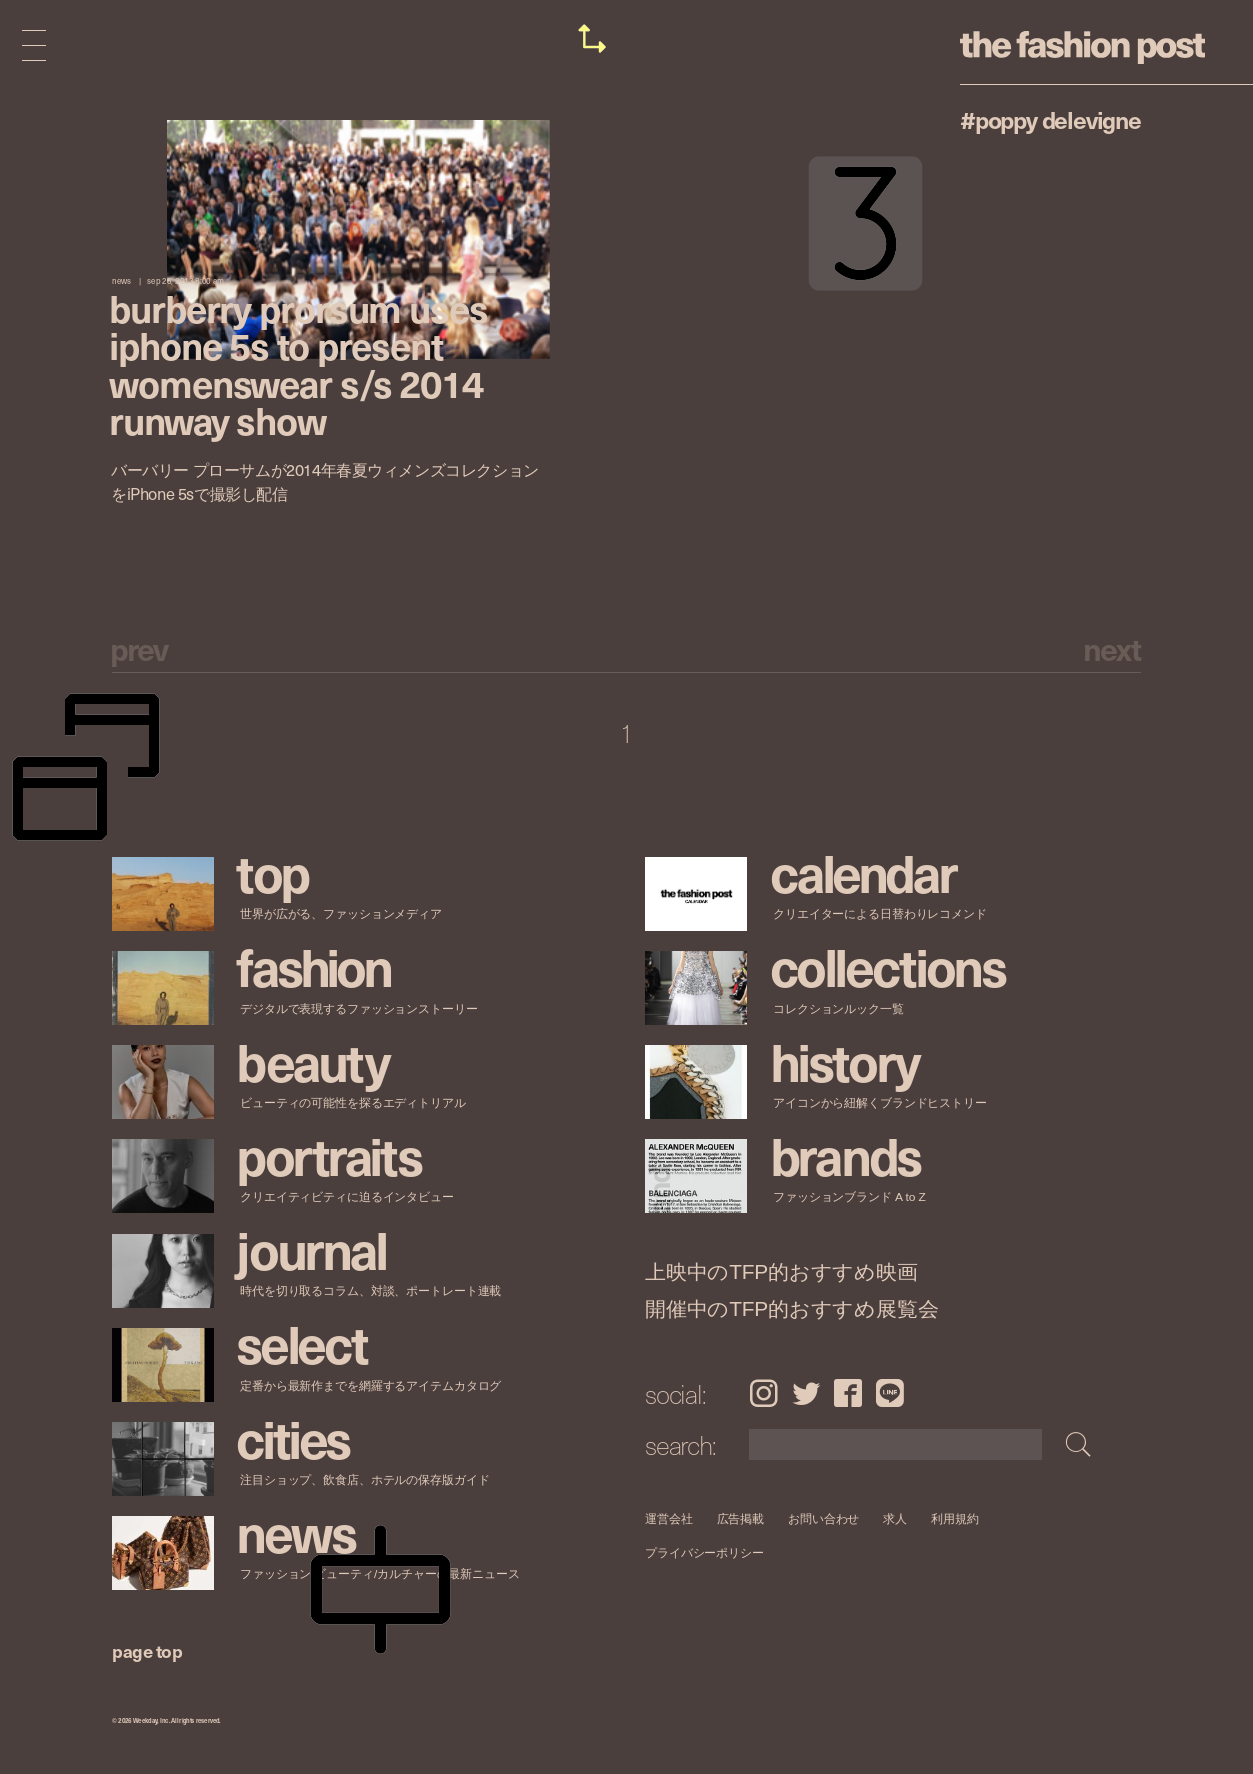  Describe the element at coordinates (591, 38) in the screenshot. I see `indicates a vector path or directional flow` at that location.